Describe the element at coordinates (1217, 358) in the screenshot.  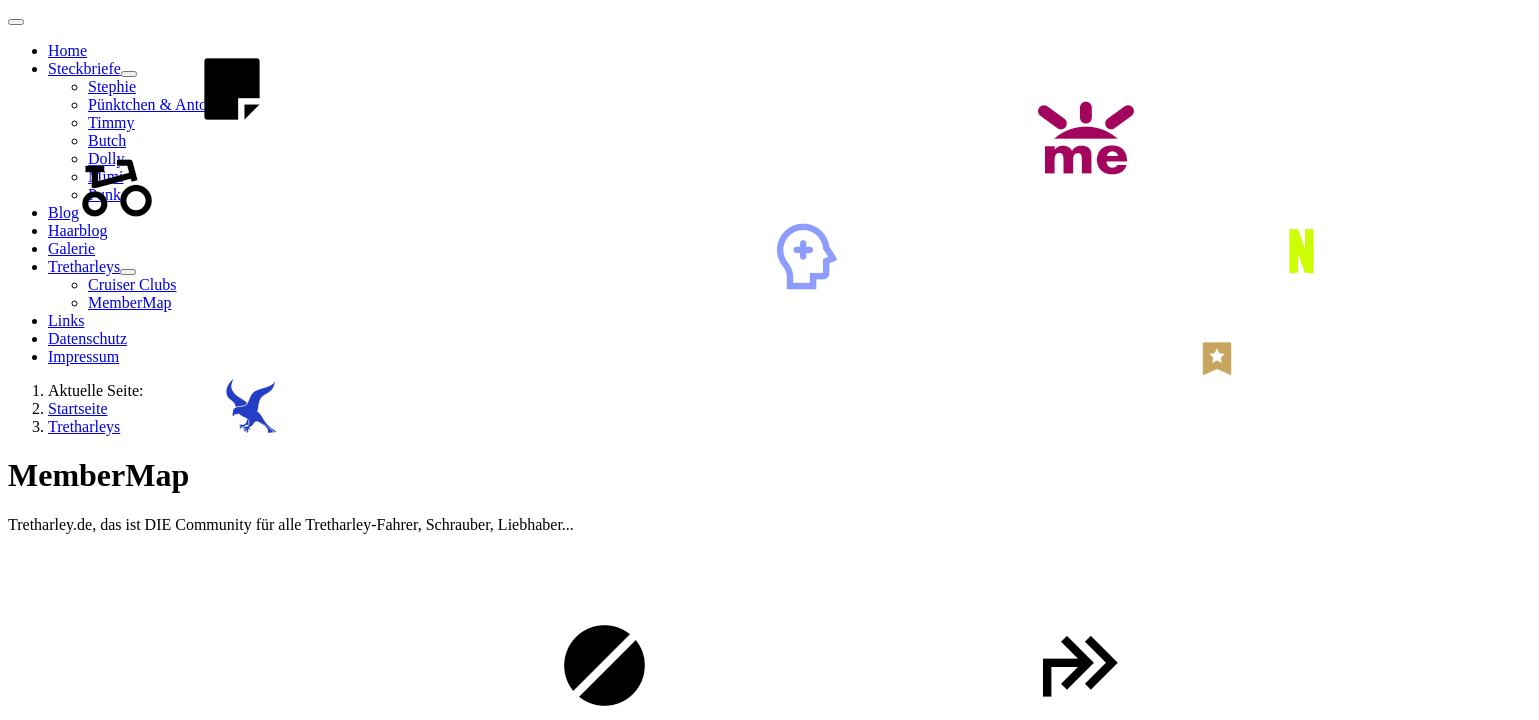
I see `save item to favorites` at that location.